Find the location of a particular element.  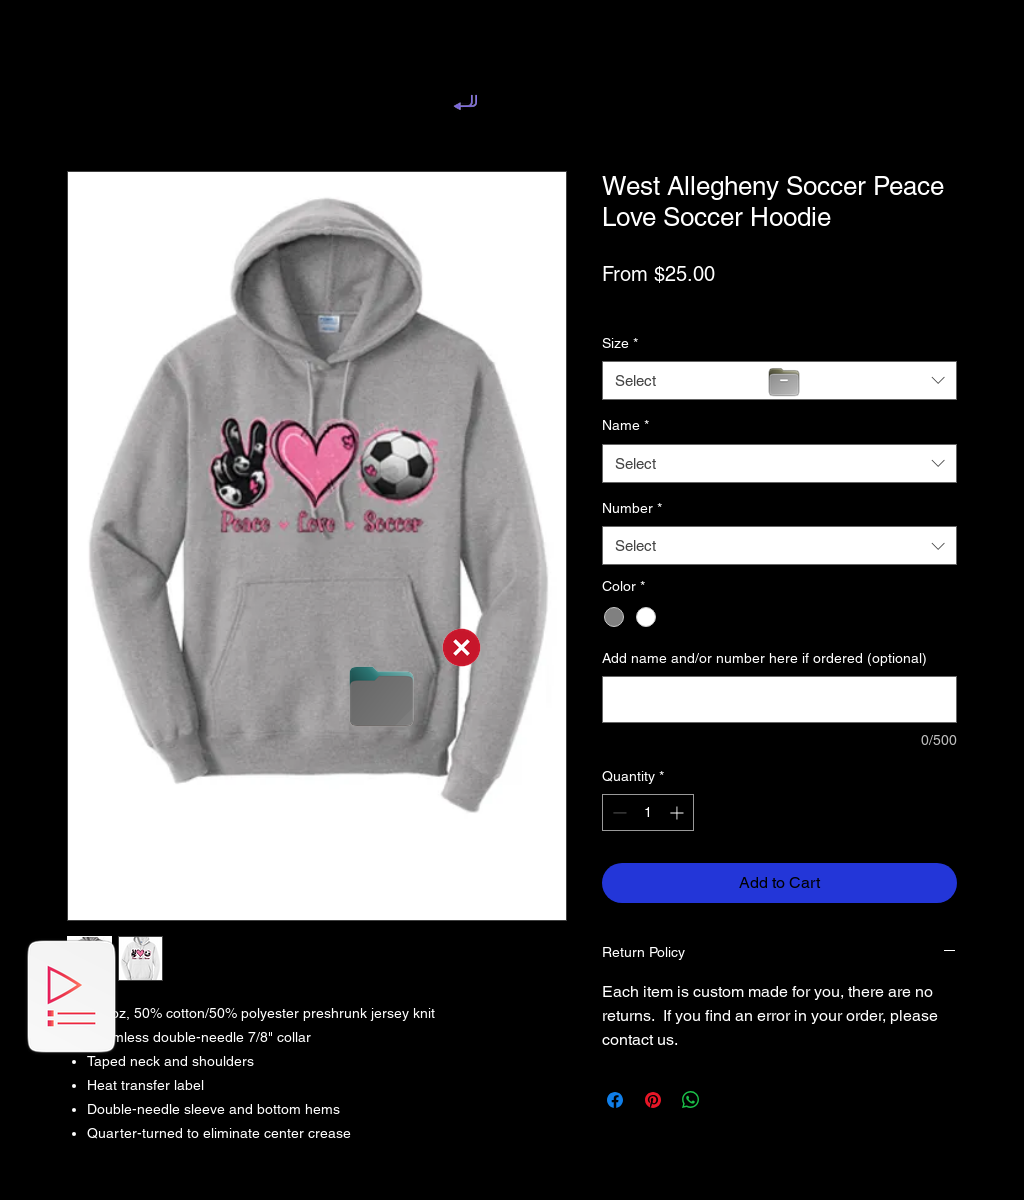

open the file manager application is located at coordinates (784, 382).